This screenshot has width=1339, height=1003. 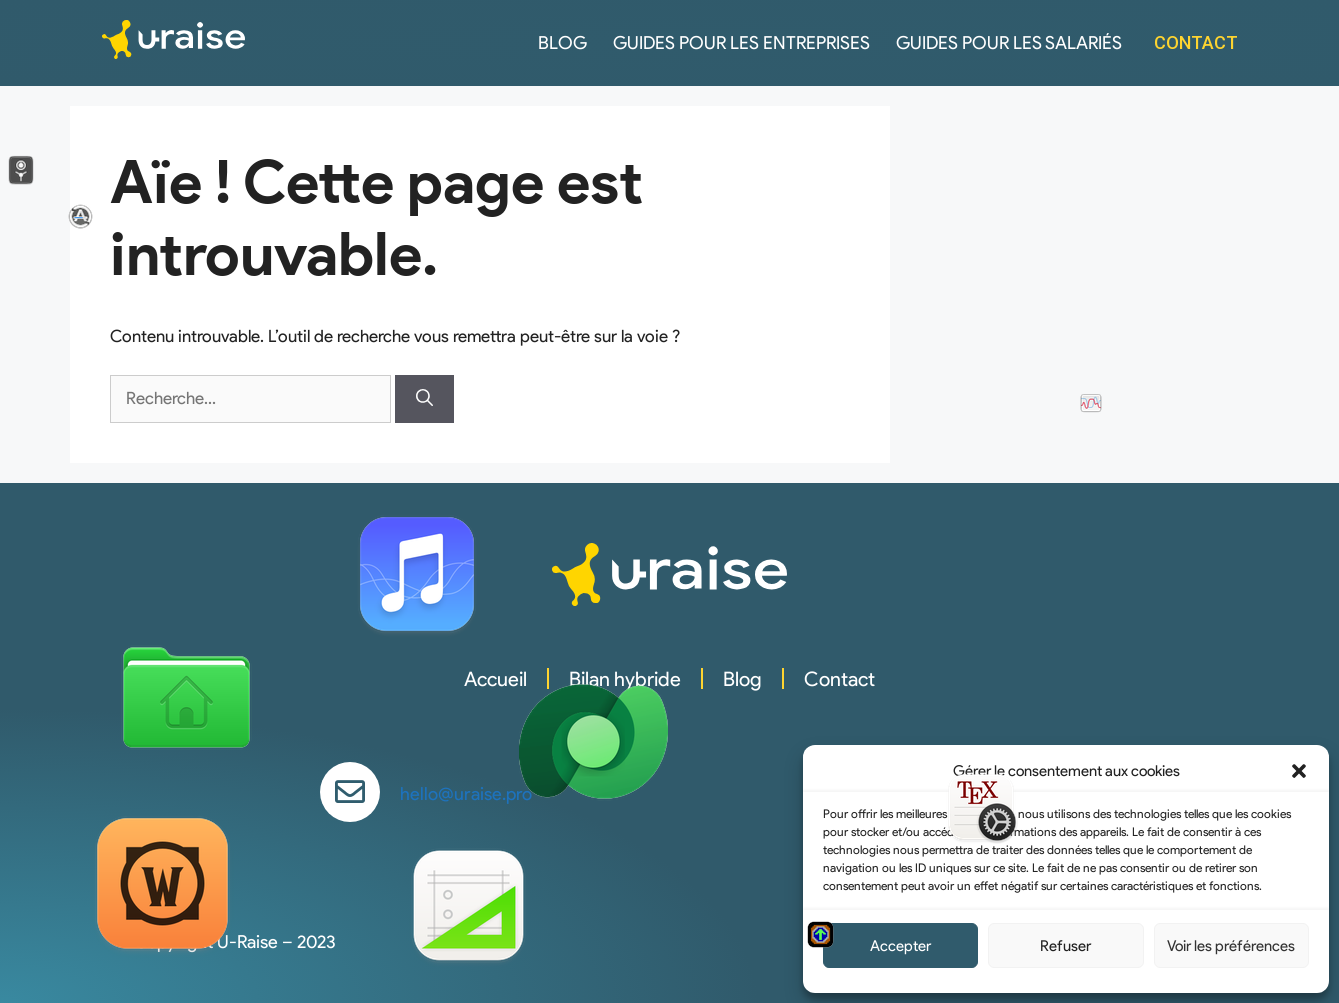 I want to click on open your home folder, so click(x=186, y=697).